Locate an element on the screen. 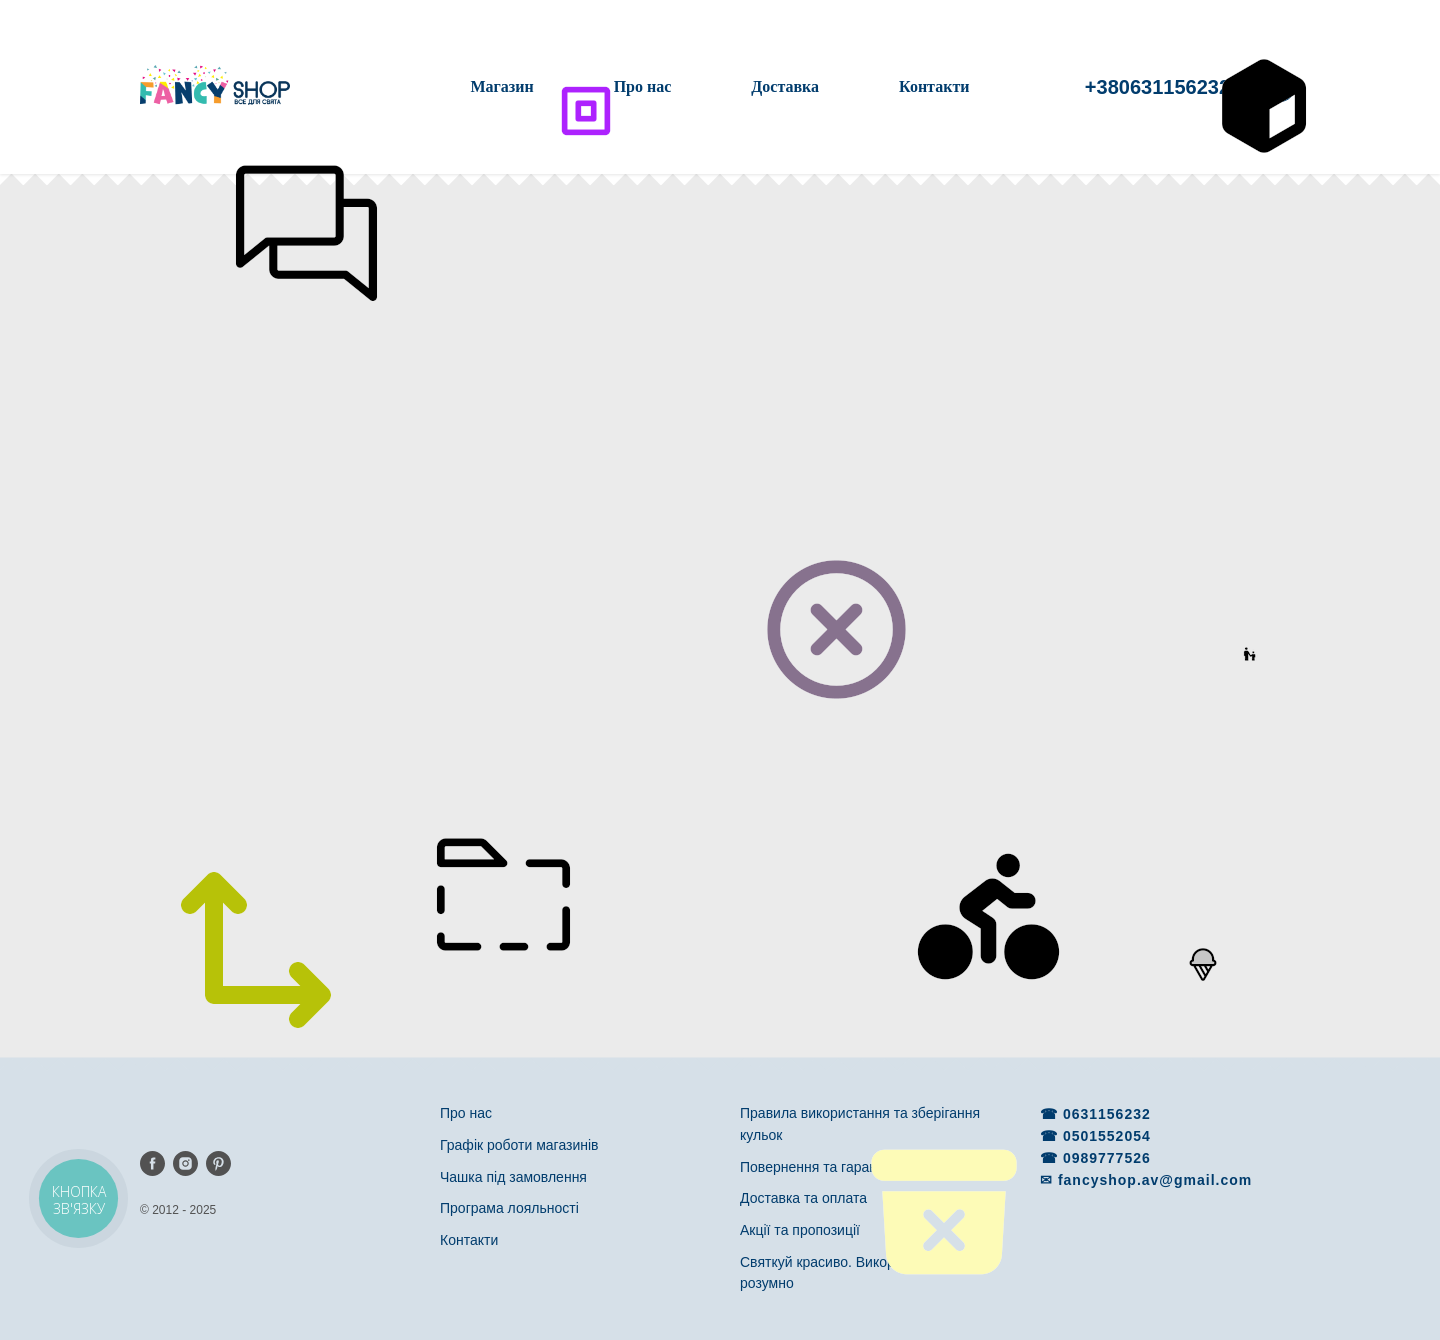 Image resolution: width=1440 pixels, height=1340 pixels. access cycling or bike-related features is located at coordinates (988, 916).